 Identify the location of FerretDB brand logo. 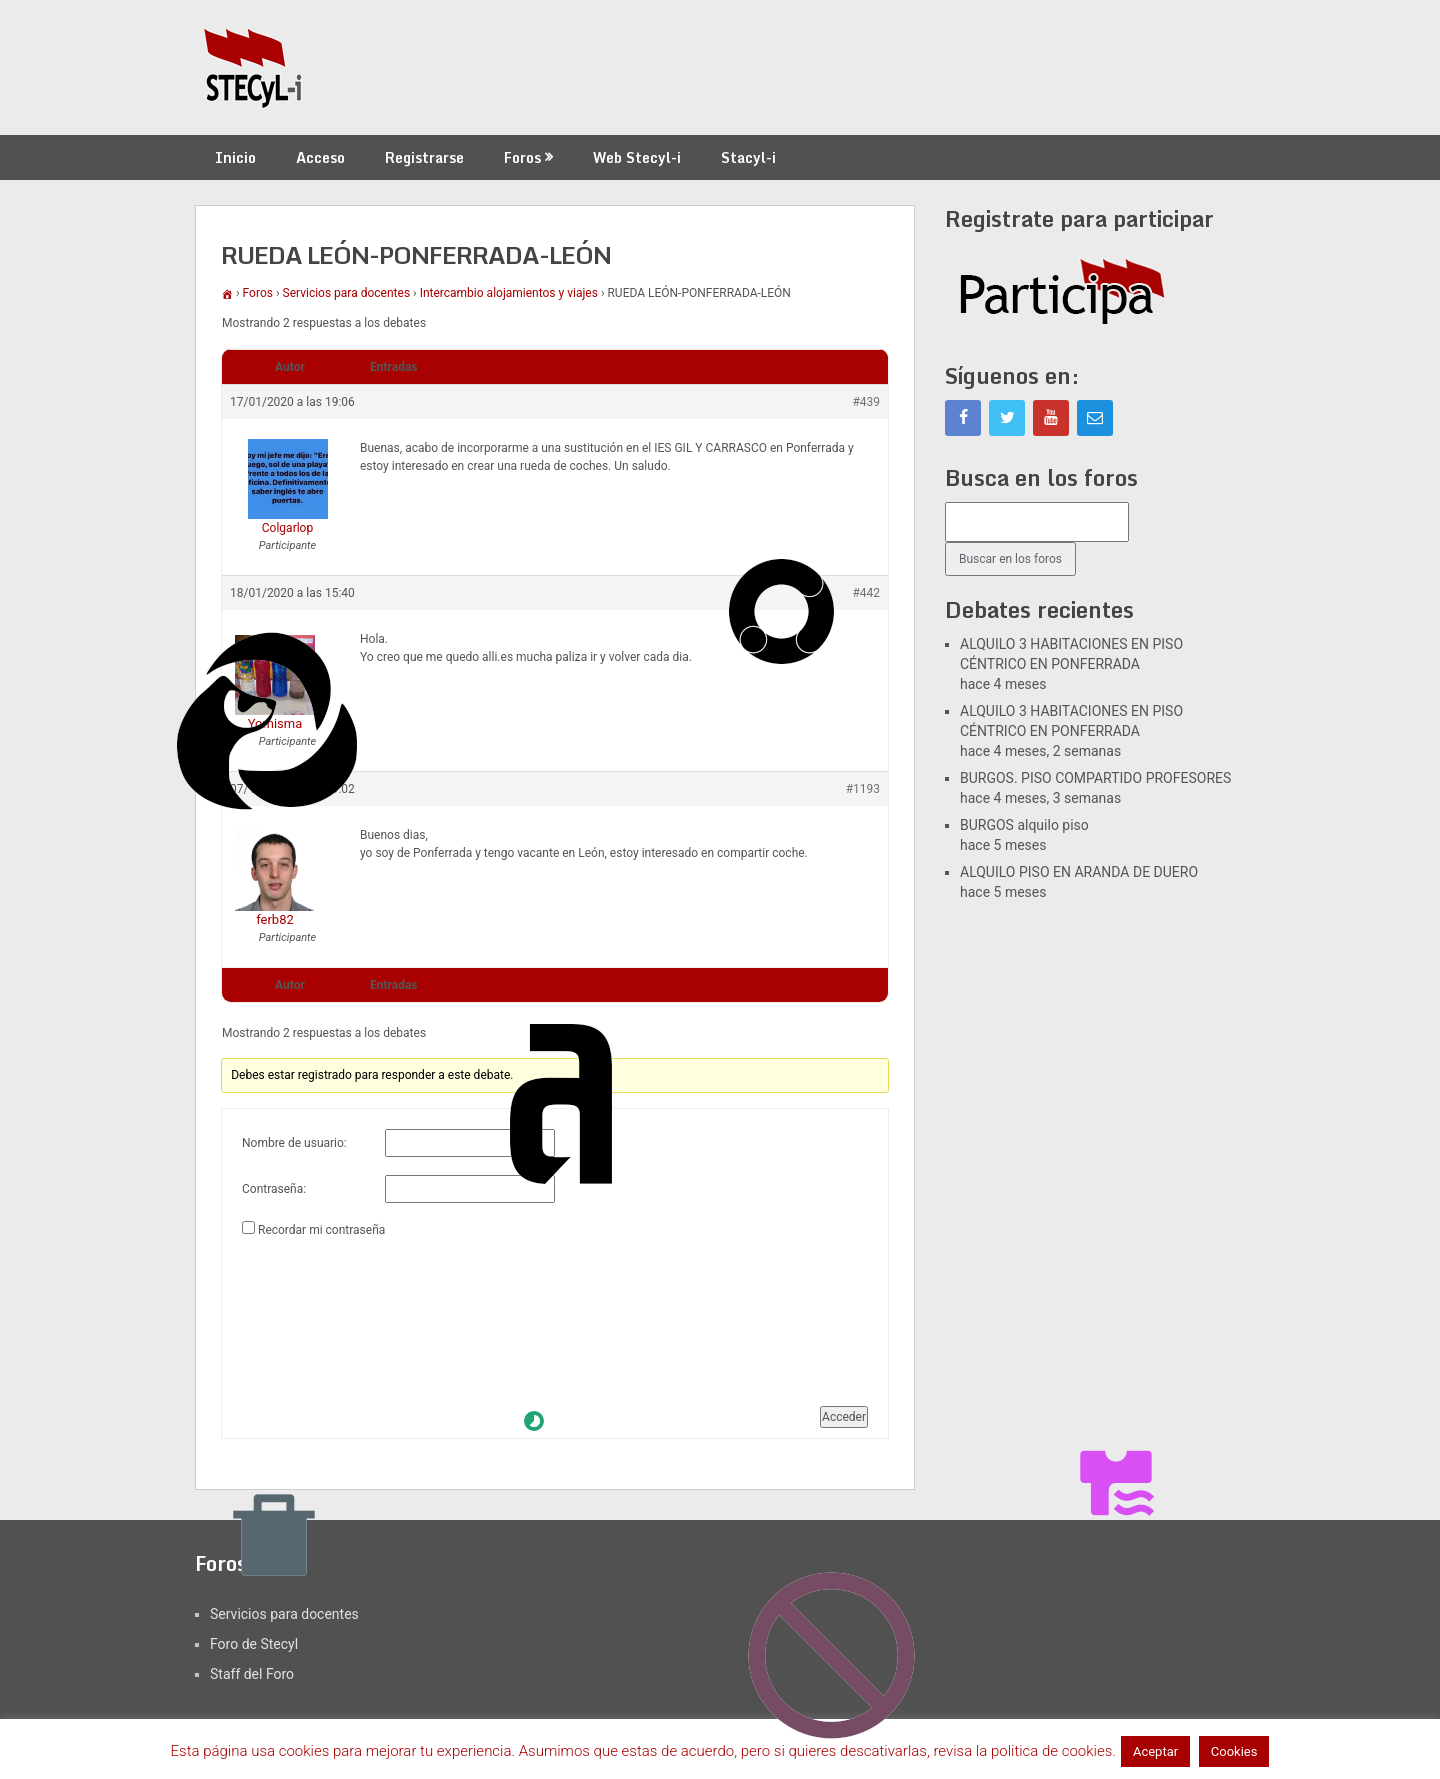
(267, 721).